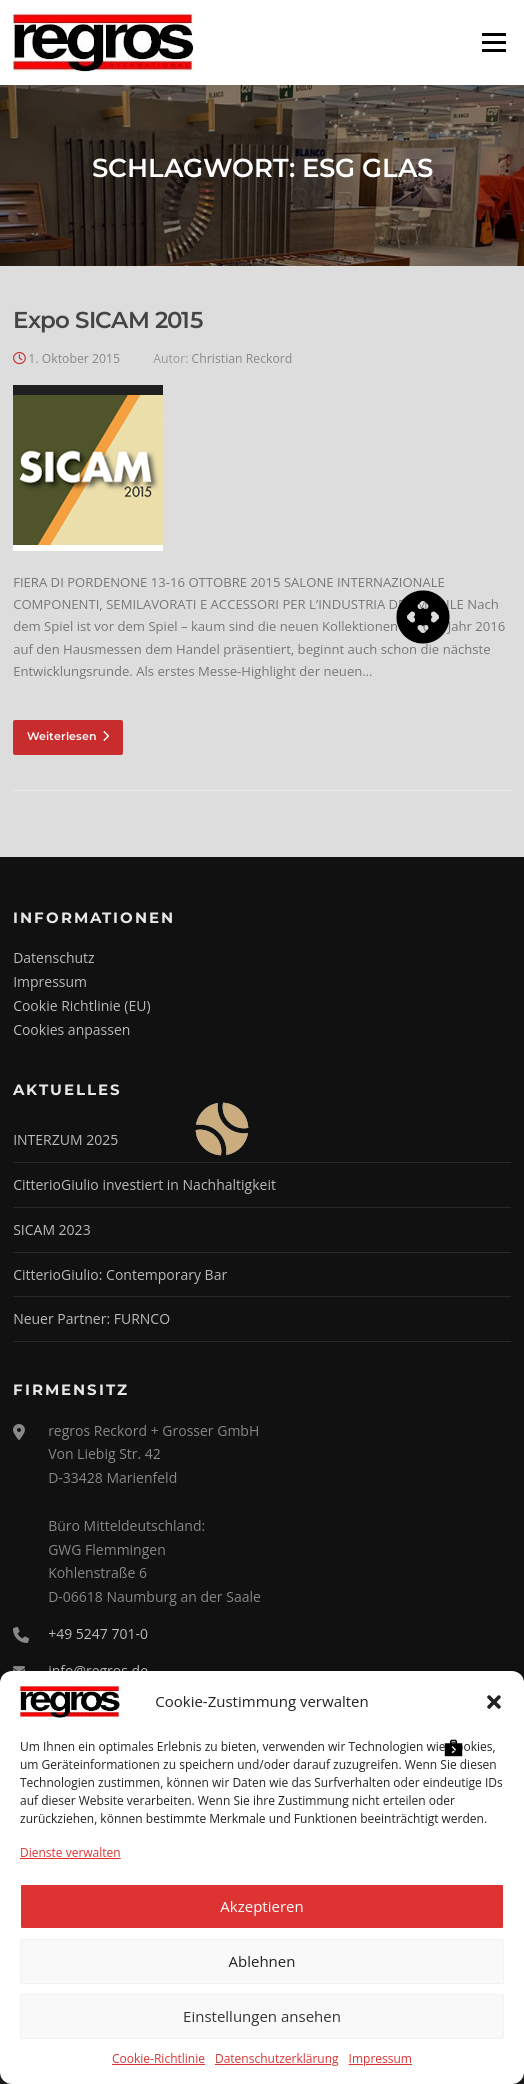 The width and height of the screenshot is (524, 2084). Describe the element at coordinates (222, 1129) in the screenshot. I see `access tennis or sports-related features` at that location.